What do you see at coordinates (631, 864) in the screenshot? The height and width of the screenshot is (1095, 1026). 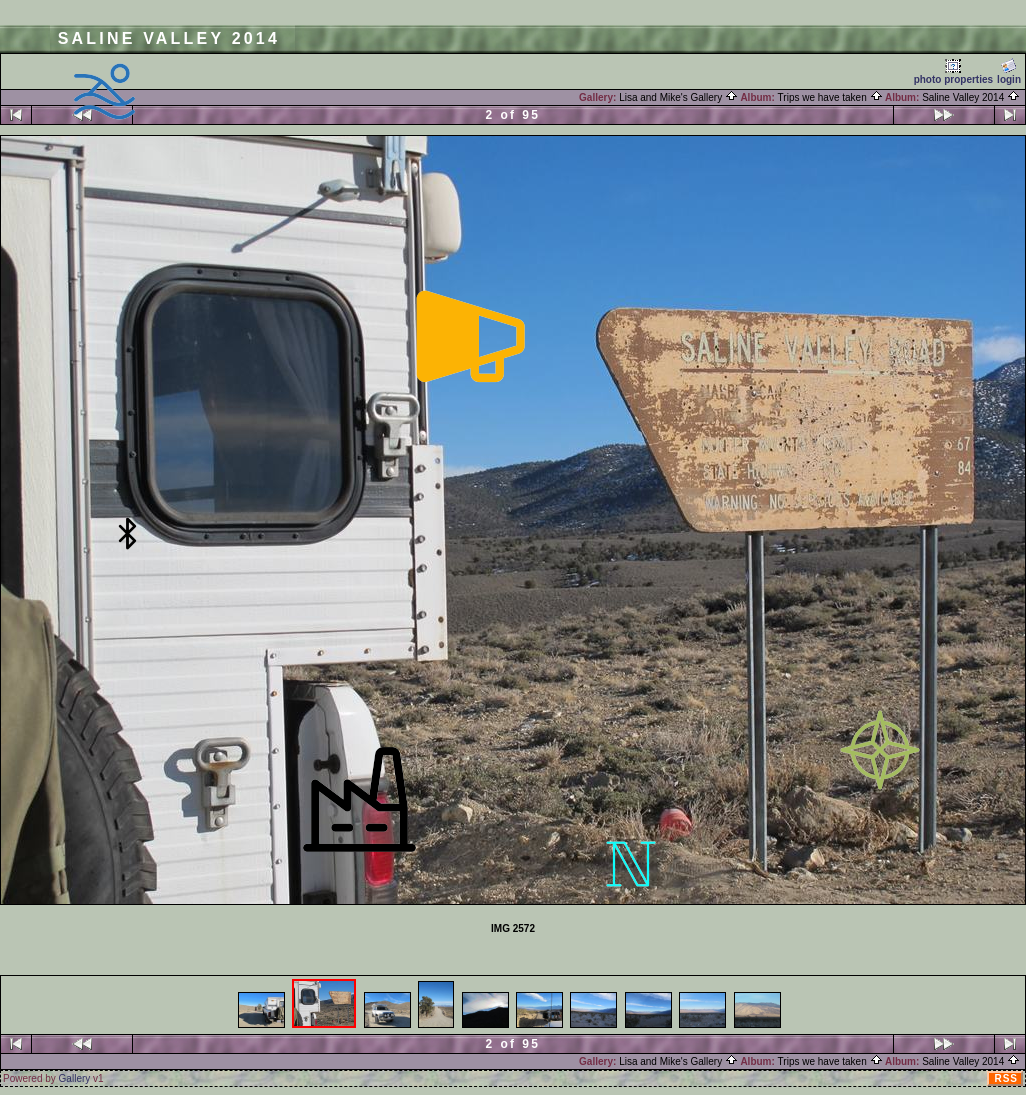 I see `open Notion app` at bounding box center [631, 864].